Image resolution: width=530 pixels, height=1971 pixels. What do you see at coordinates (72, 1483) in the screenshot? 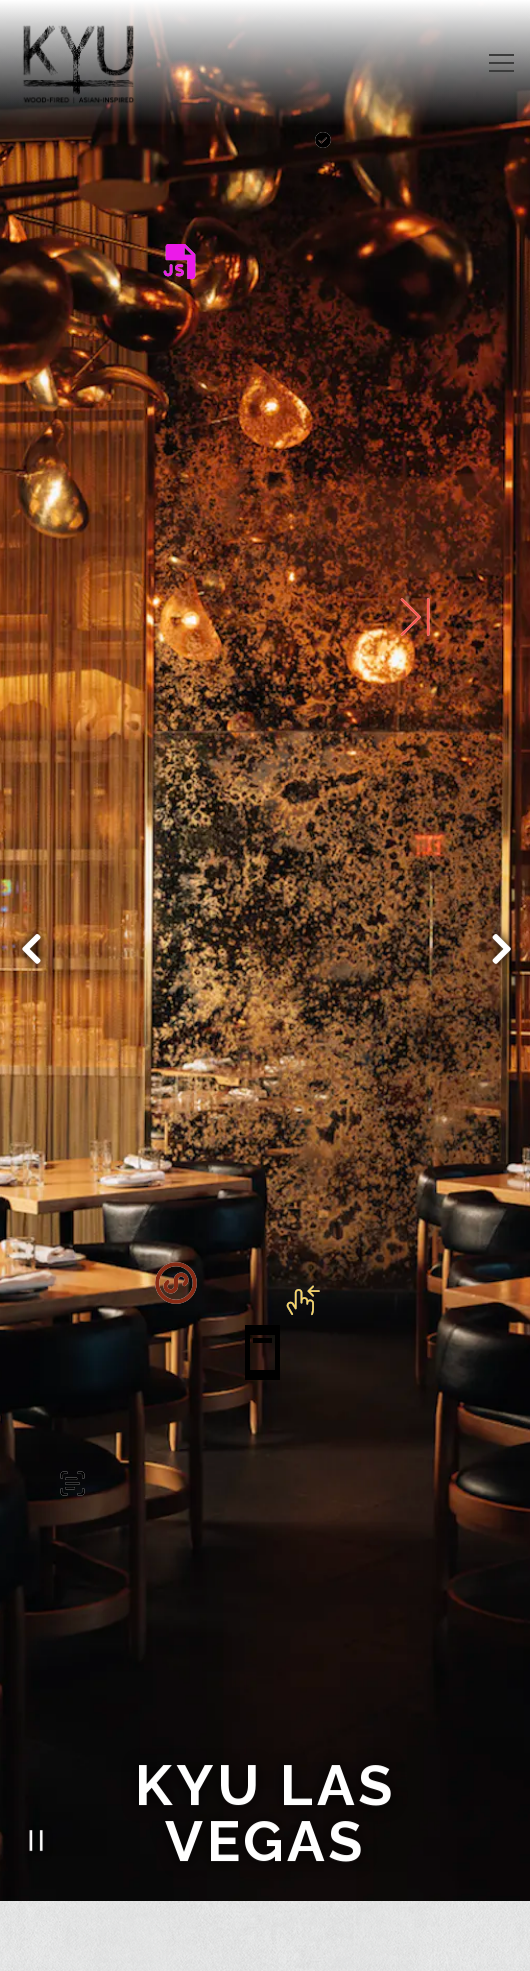
I see `scan document to extract text` at bounding box center [72, 1483].